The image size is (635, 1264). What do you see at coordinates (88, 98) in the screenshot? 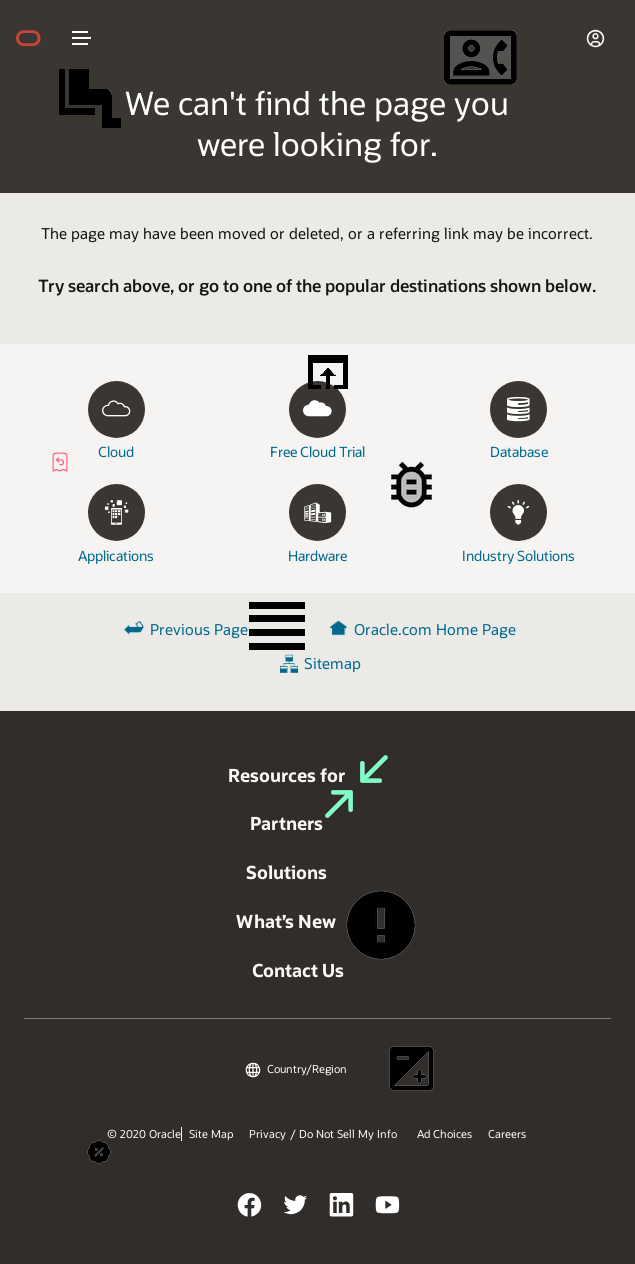
I see `standard legroom seat selection` at bounding box center [88, 98].